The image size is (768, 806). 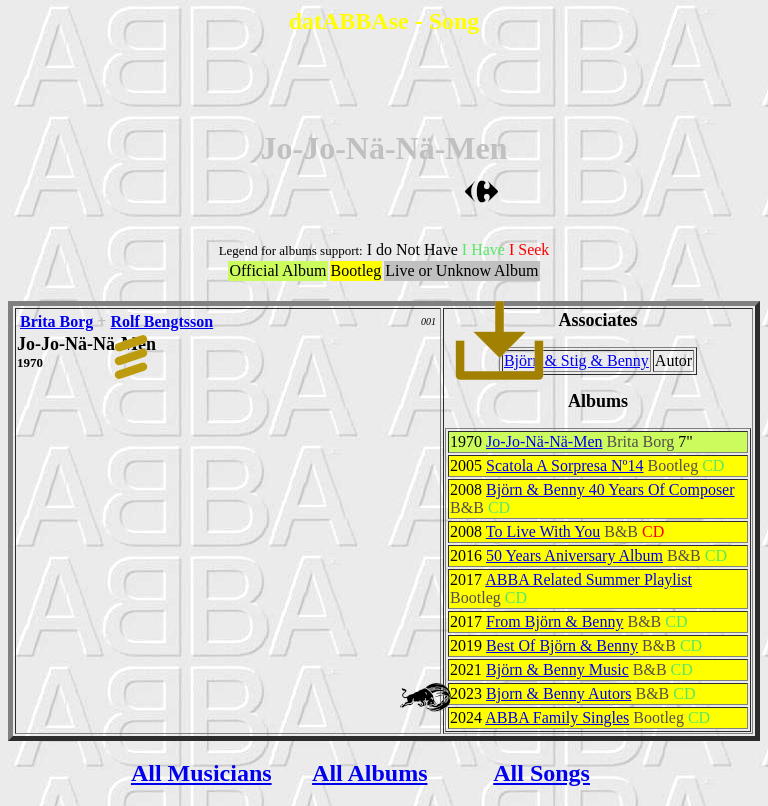 I want to click on ericsson brand logo, so click(x=131, y=357).